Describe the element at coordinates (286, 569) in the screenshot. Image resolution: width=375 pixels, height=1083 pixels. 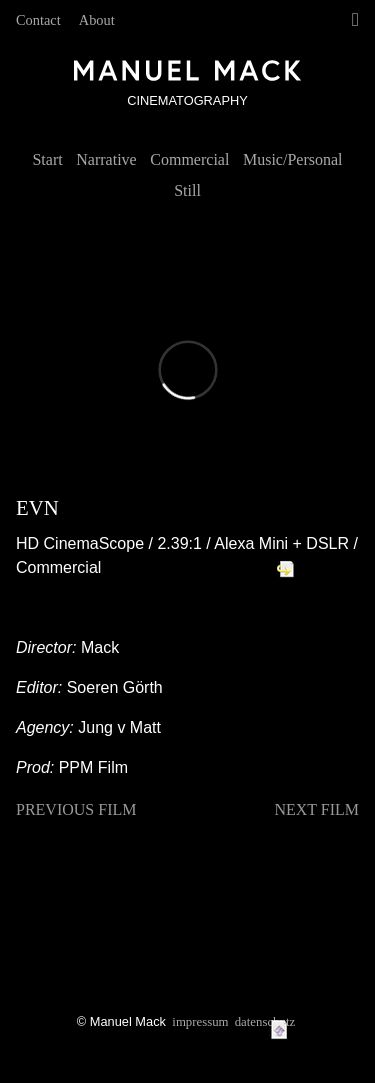
I see `revert document to previous version` at that location.